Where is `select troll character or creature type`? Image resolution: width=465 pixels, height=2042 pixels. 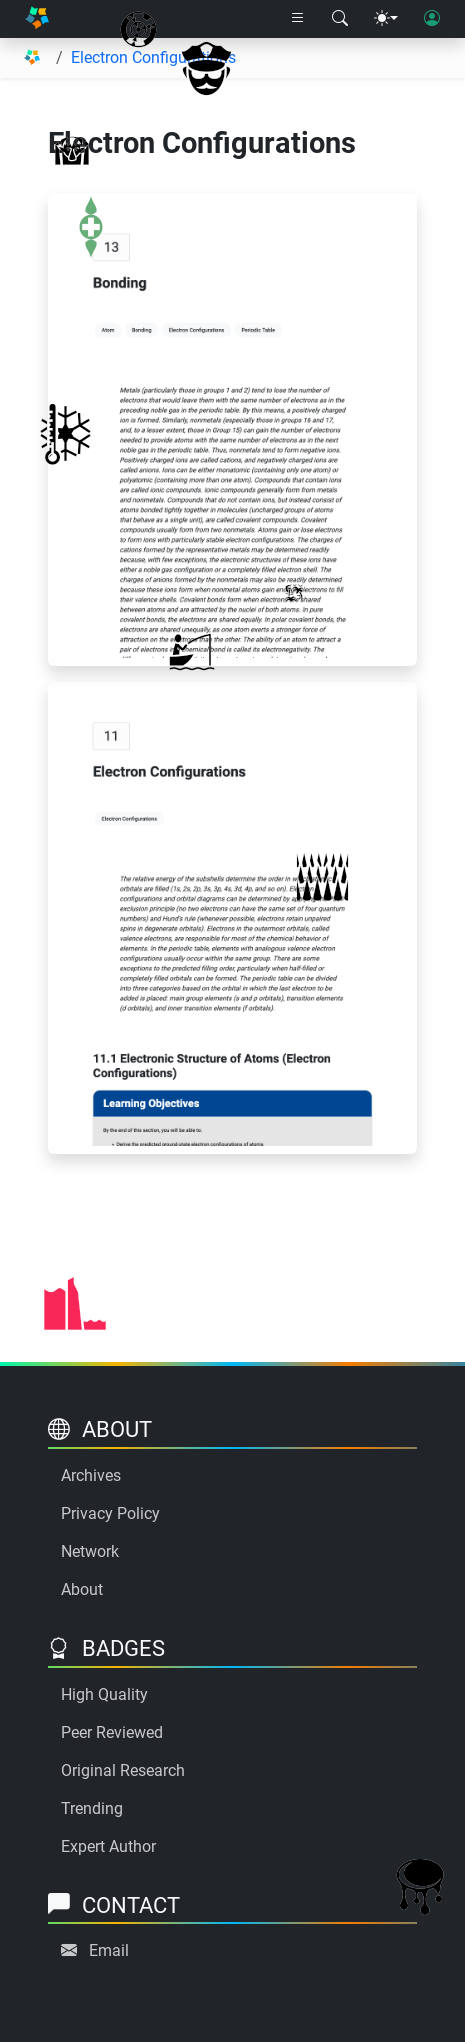
select troll character or creature type is located at coordinates (72, 148).